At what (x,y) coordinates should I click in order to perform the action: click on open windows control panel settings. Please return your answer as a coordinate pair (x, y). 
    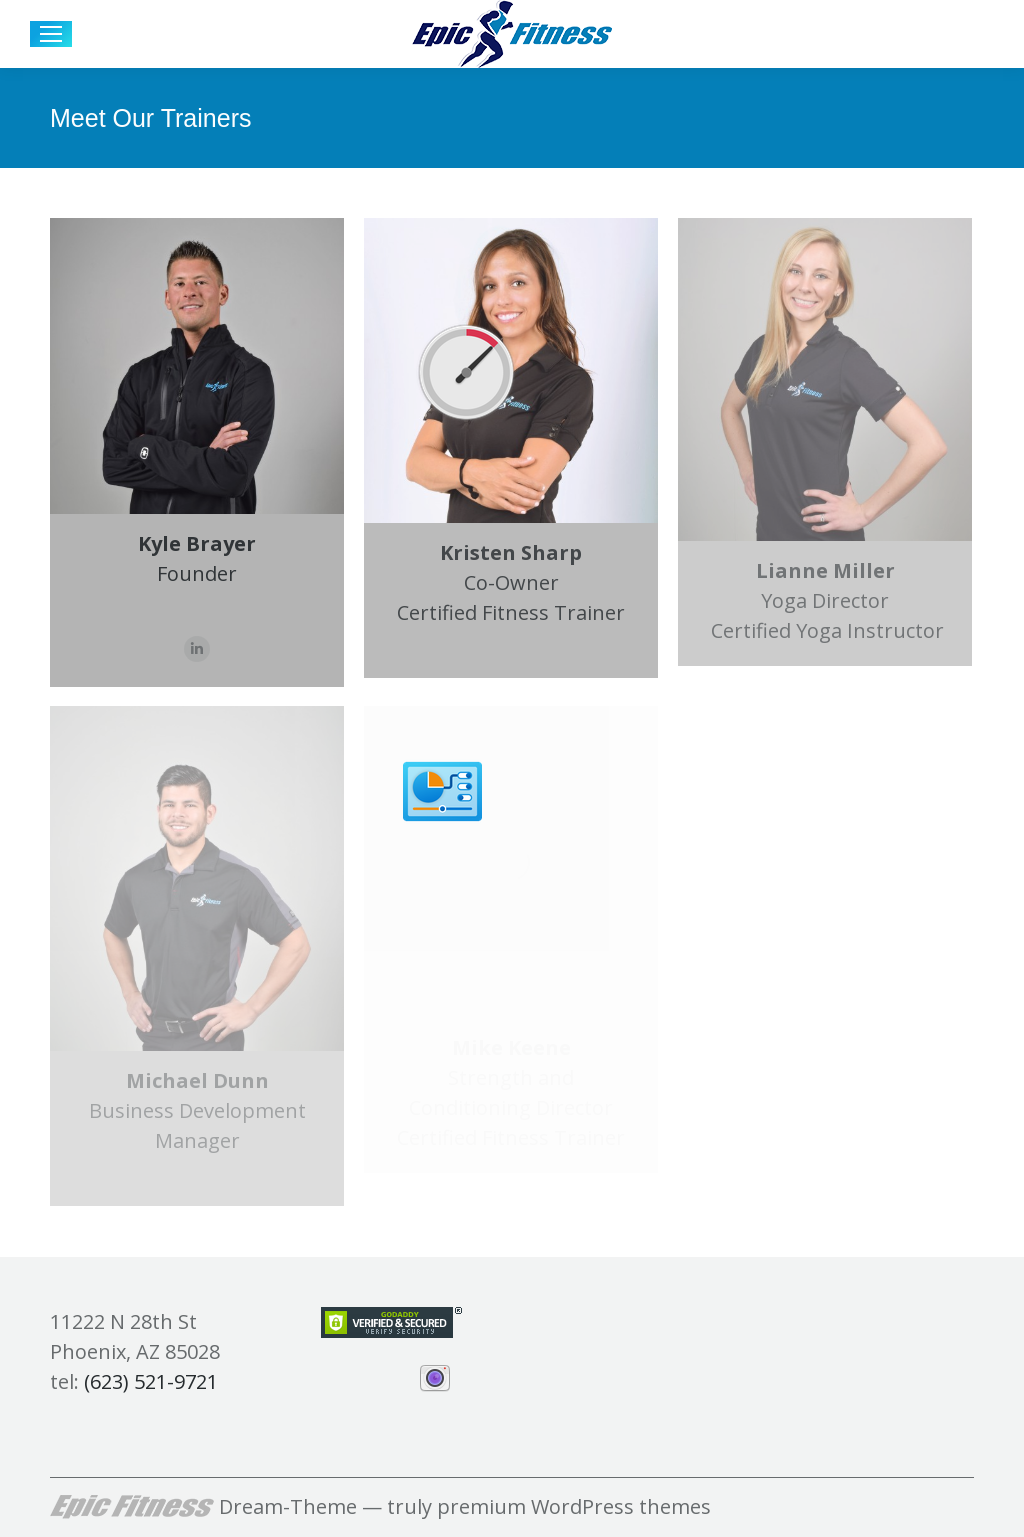
    Looking at the image, I should click on (442, 791).